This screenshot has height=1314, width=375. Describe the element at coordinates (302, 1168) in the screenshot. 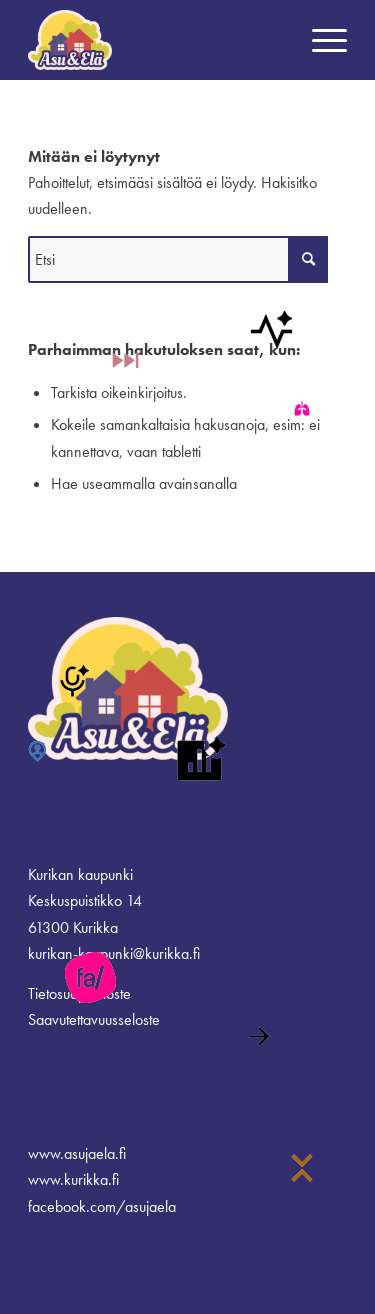

I see `collapse or contract content vertically` at that location.